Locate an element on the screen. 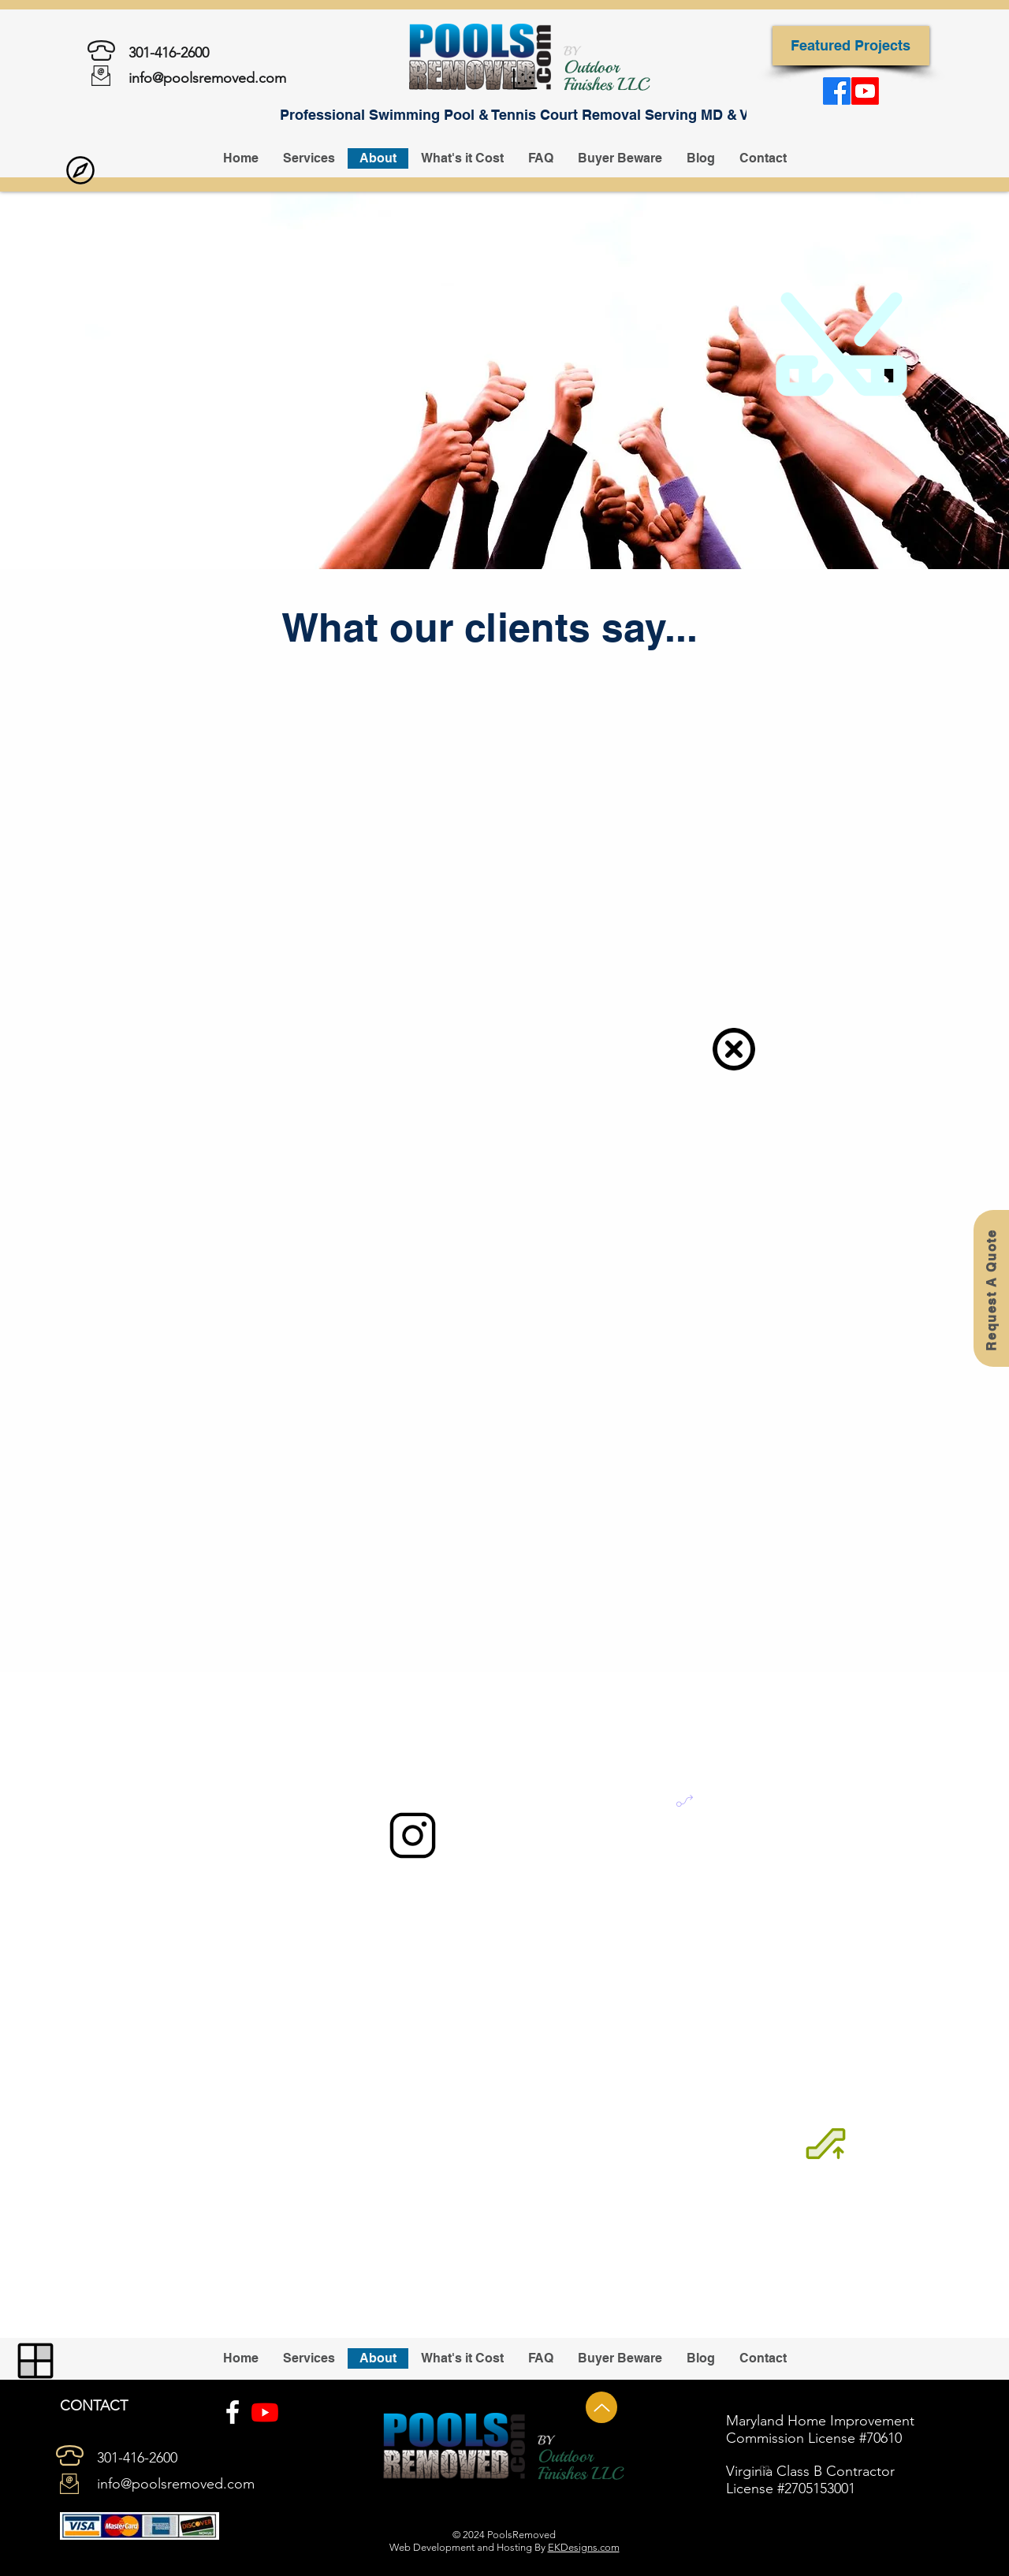 This screenshot has width=1009, height=2576. indicates a workflow or process flow direction is located at coordinates (684, 1800).